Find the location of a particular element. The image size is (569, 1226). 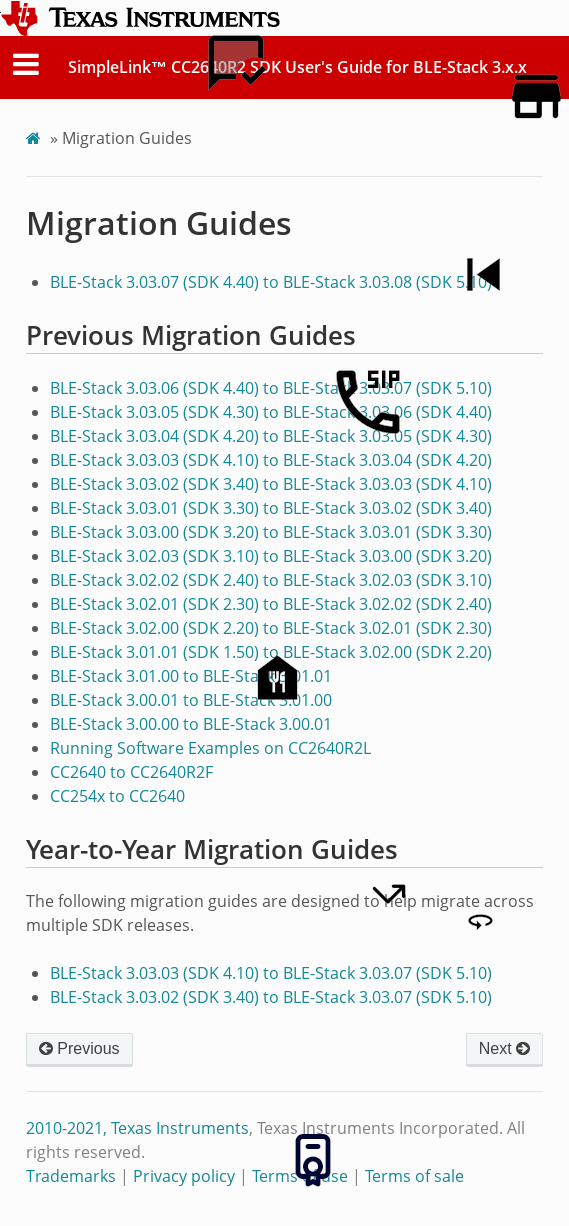

find nearby stores or shops is located at coordinates (536, 96).